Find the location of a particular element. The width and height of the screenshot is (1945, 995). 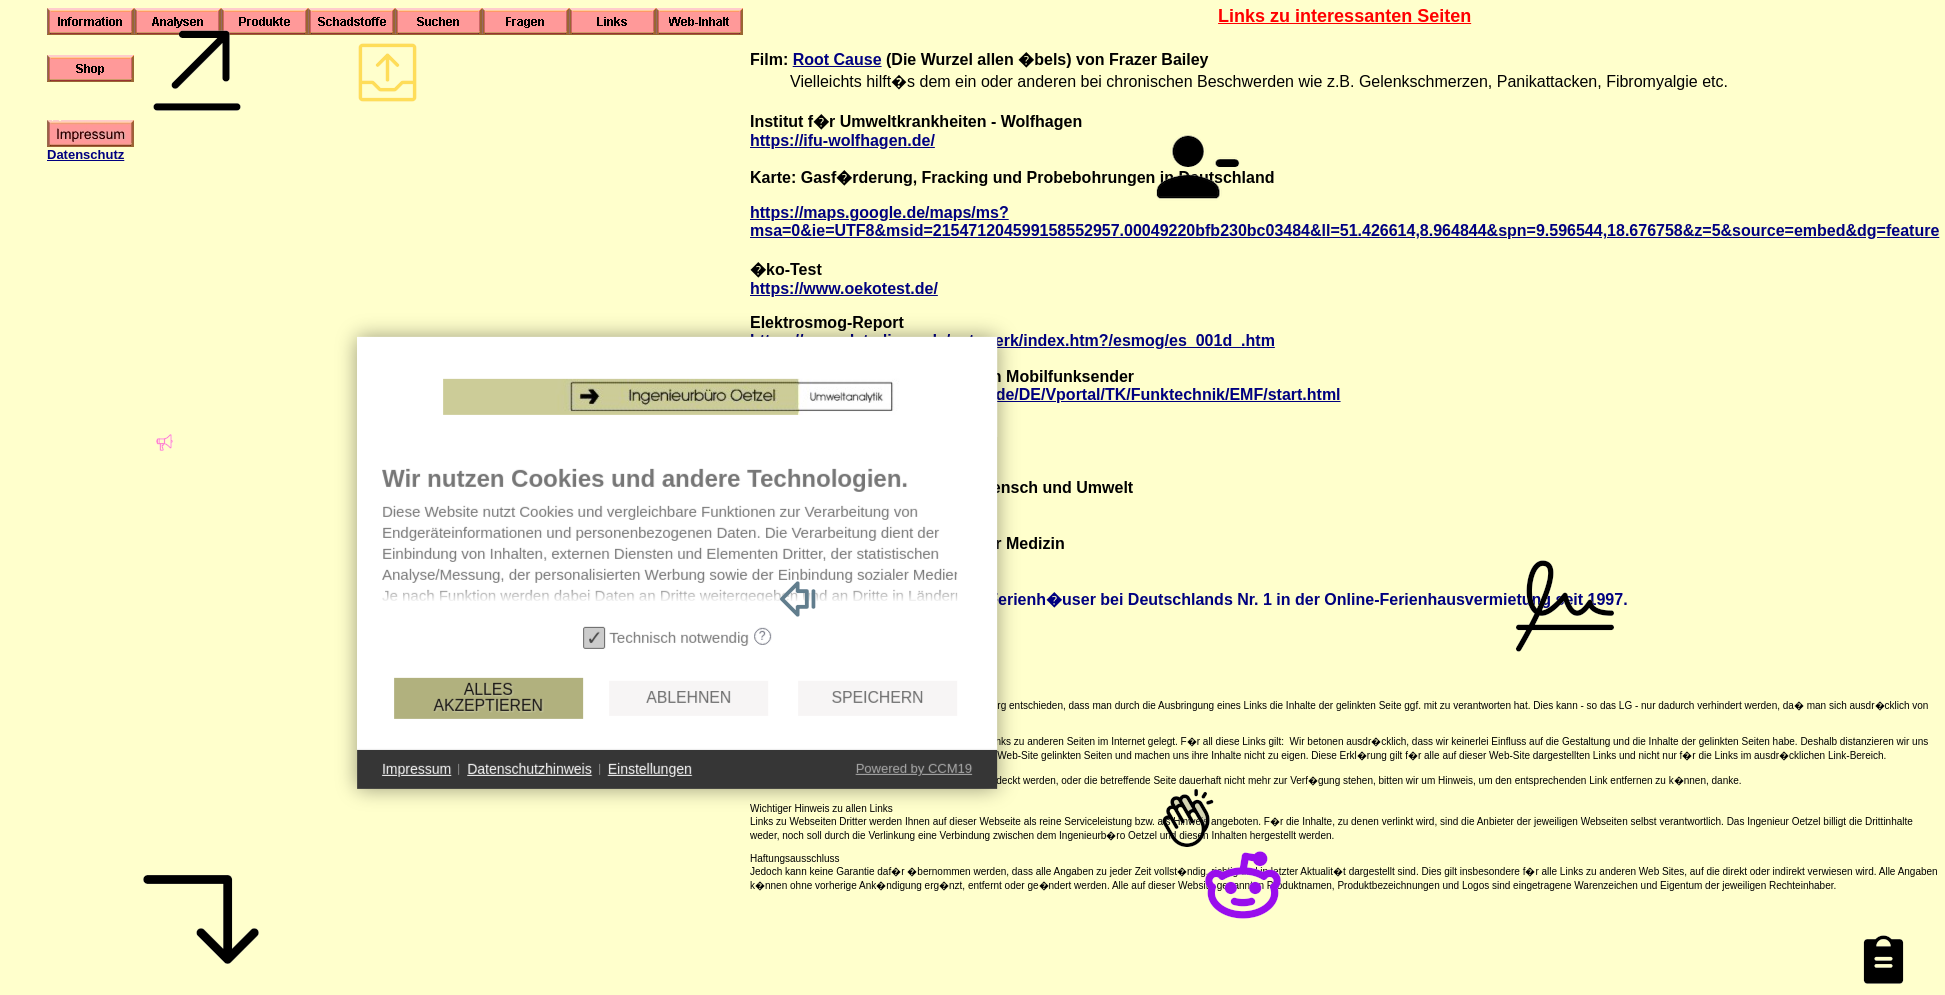

upload file from tray is located at coordinates (387, 72).